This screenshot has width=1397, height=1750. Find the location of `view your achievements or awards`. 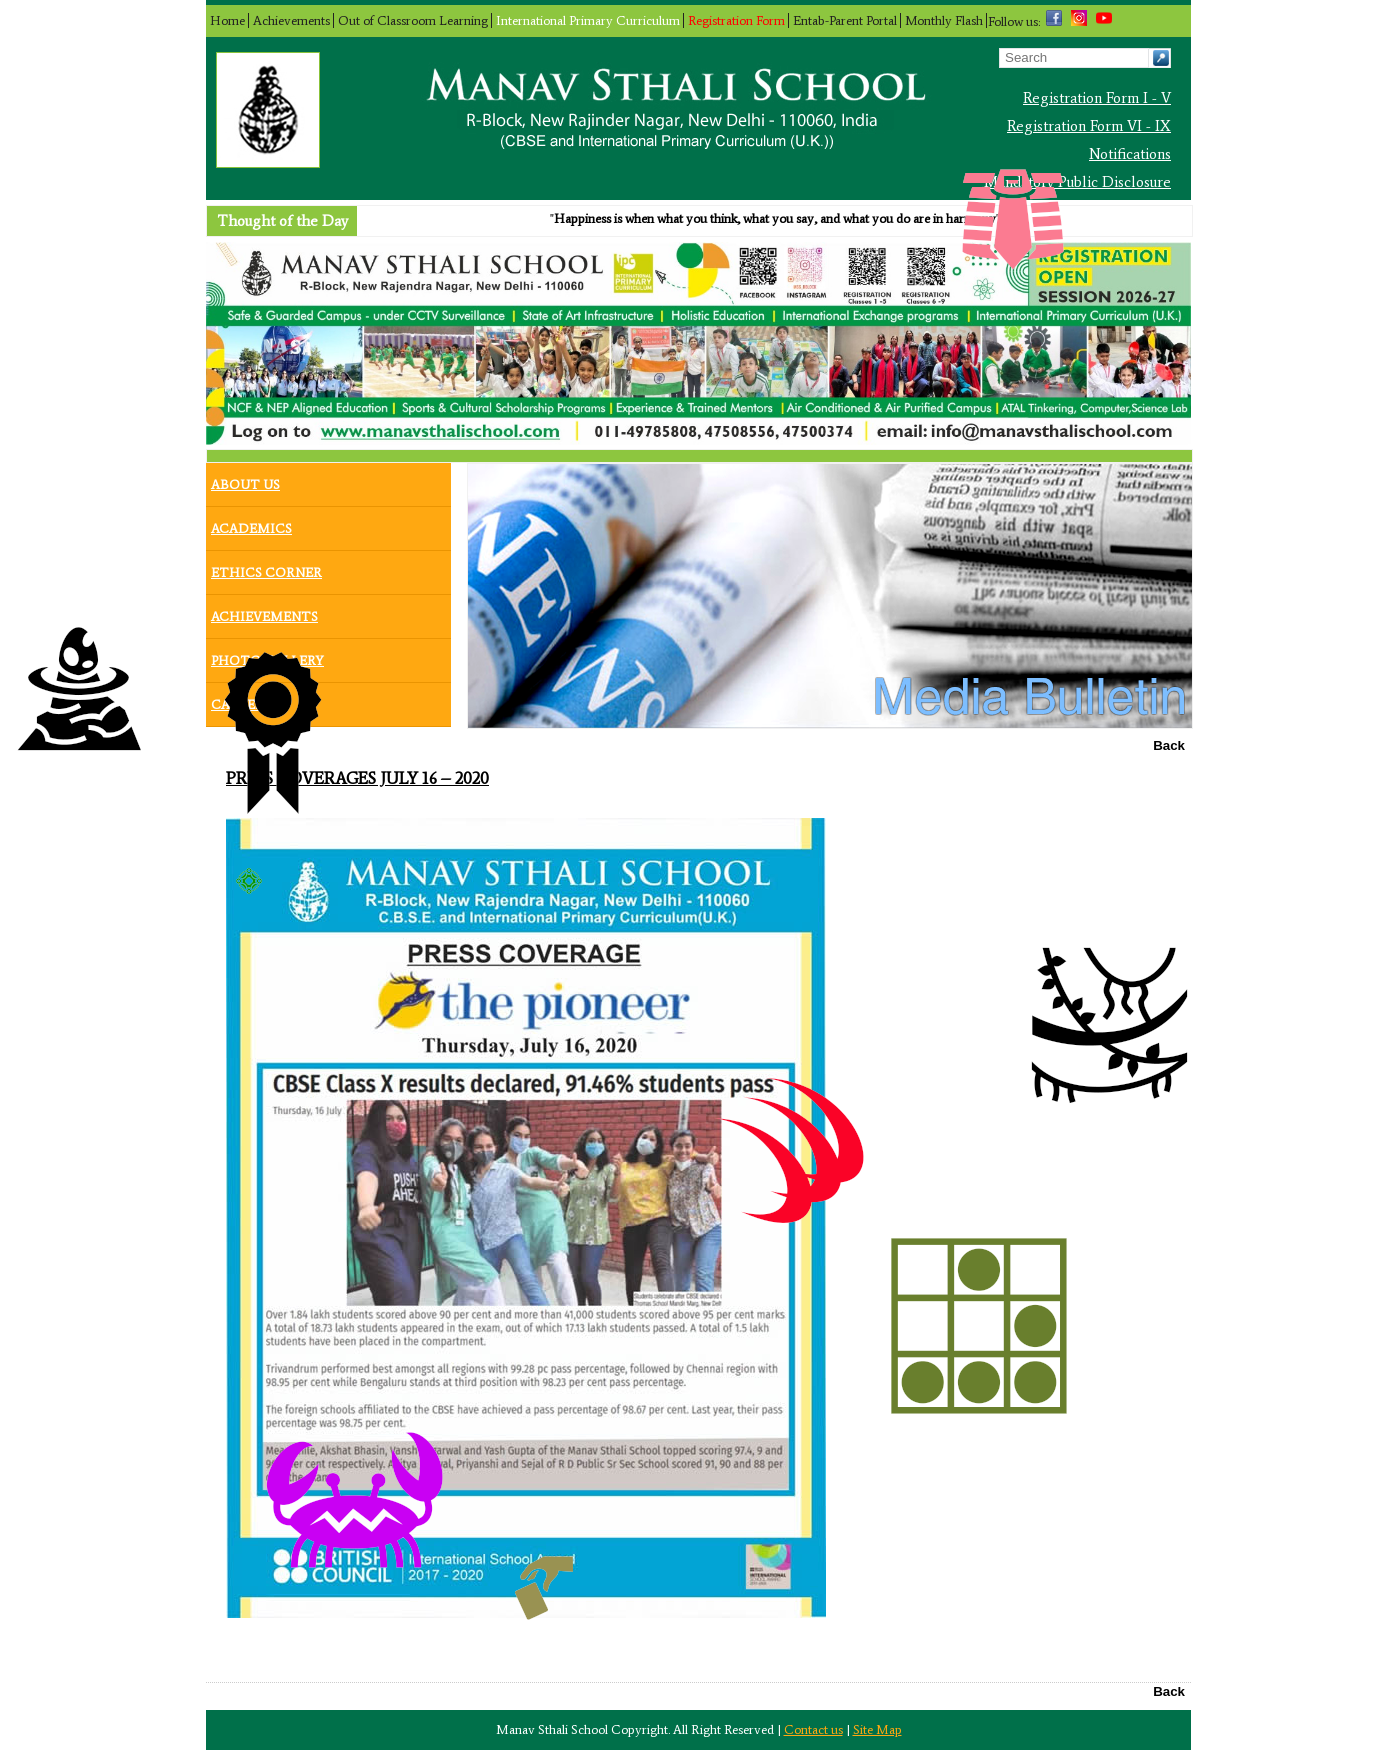

view your achievements or awards is located at coordinates (273, 733).